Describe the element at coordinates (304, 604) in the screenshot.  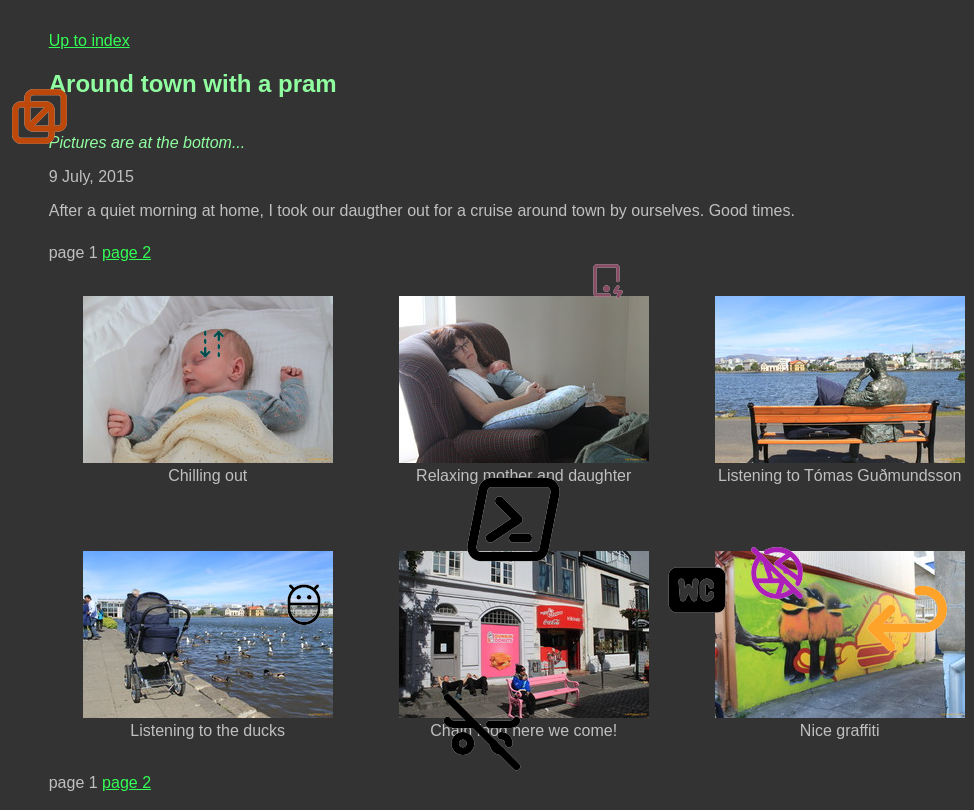
I see `android device or platform indicator` at that location.